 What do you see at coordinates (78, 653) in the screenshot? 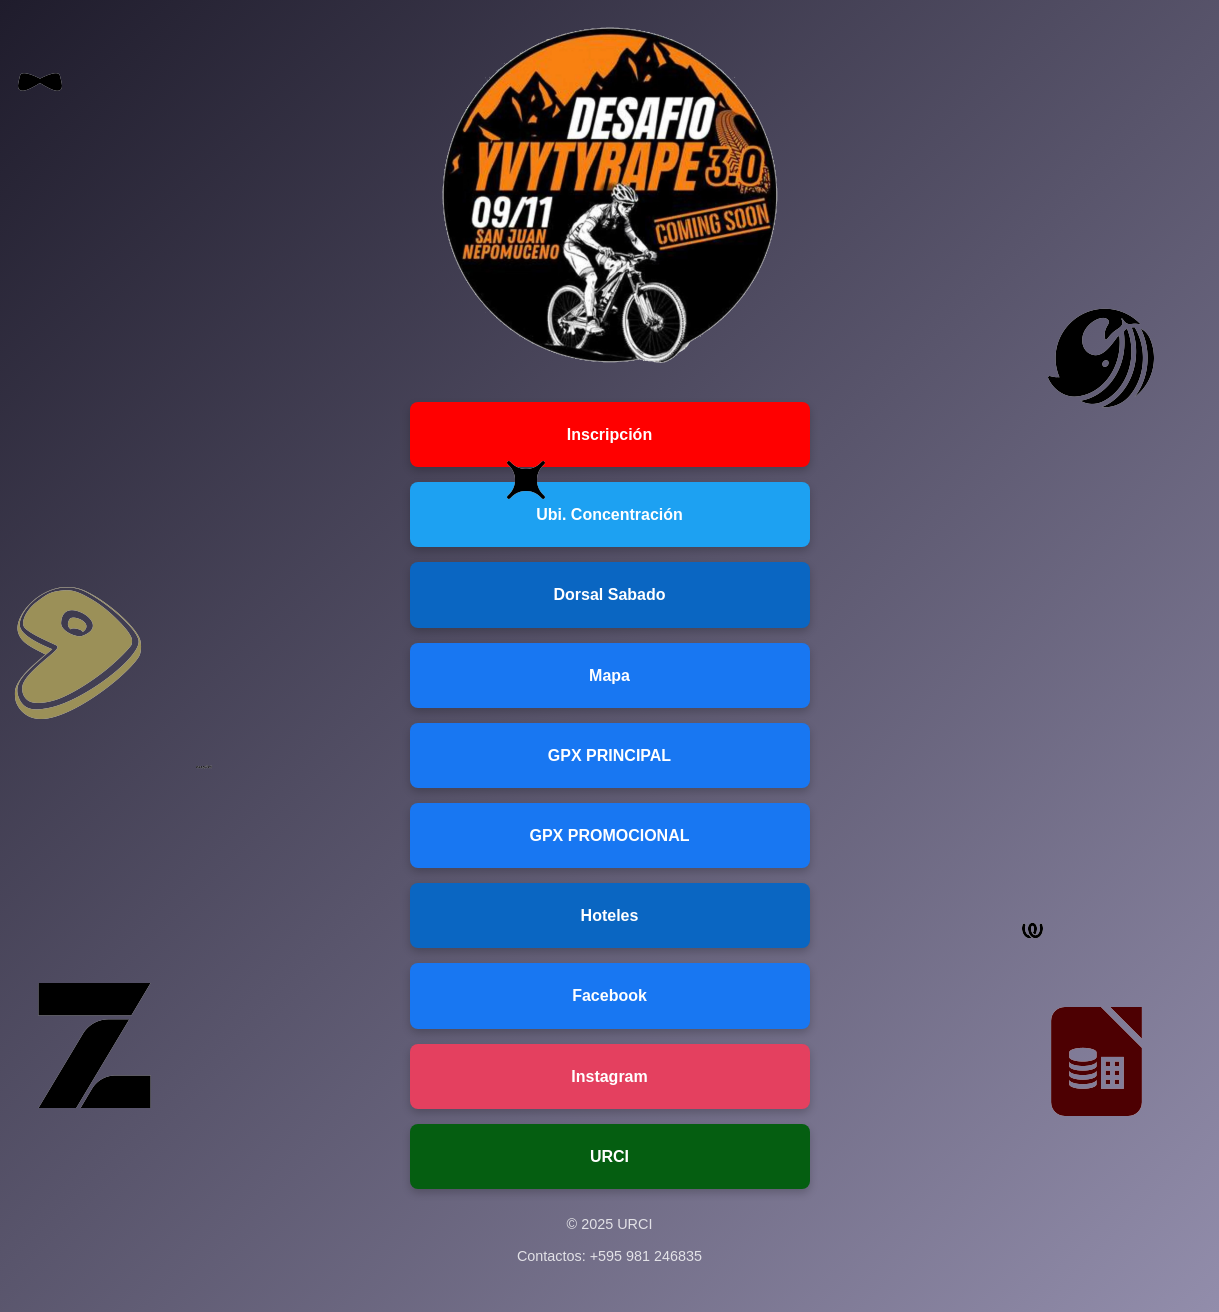
I see `Gentoo Linux logo` at bounding box center [78, 653].